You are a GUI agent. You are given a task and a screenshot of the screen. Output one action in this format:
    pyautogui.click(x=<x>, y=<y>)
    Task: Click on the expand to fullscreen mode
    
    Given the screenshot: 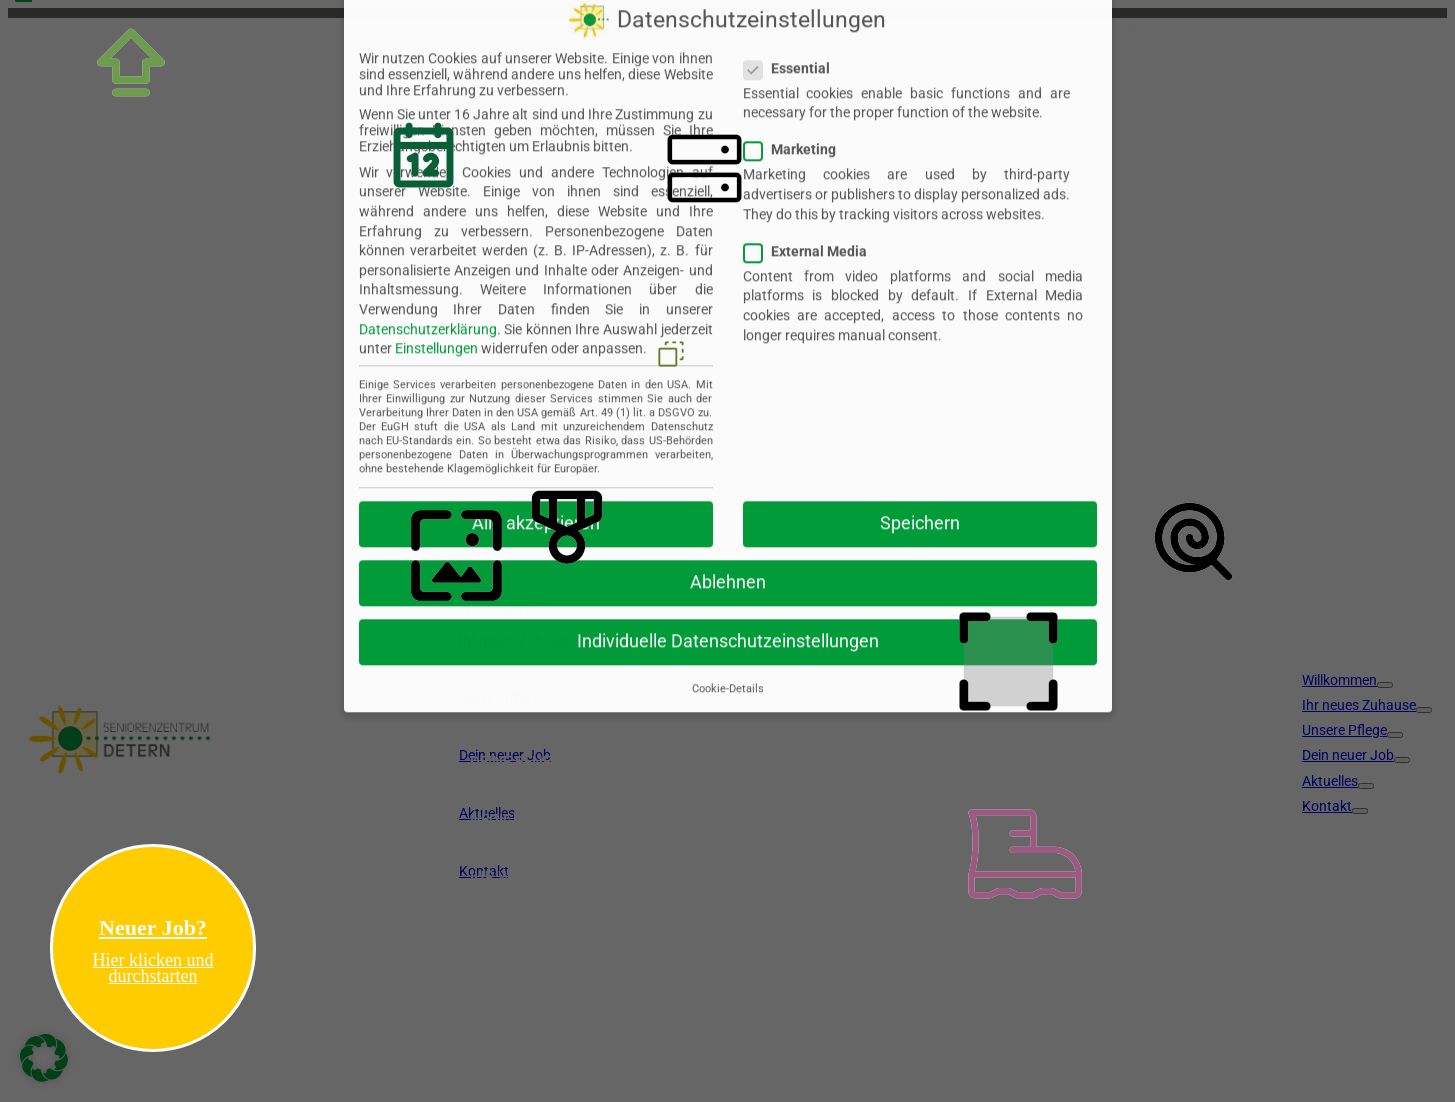 What is the action you would take?
    pyautogui.click(x=1008, y=661)
    